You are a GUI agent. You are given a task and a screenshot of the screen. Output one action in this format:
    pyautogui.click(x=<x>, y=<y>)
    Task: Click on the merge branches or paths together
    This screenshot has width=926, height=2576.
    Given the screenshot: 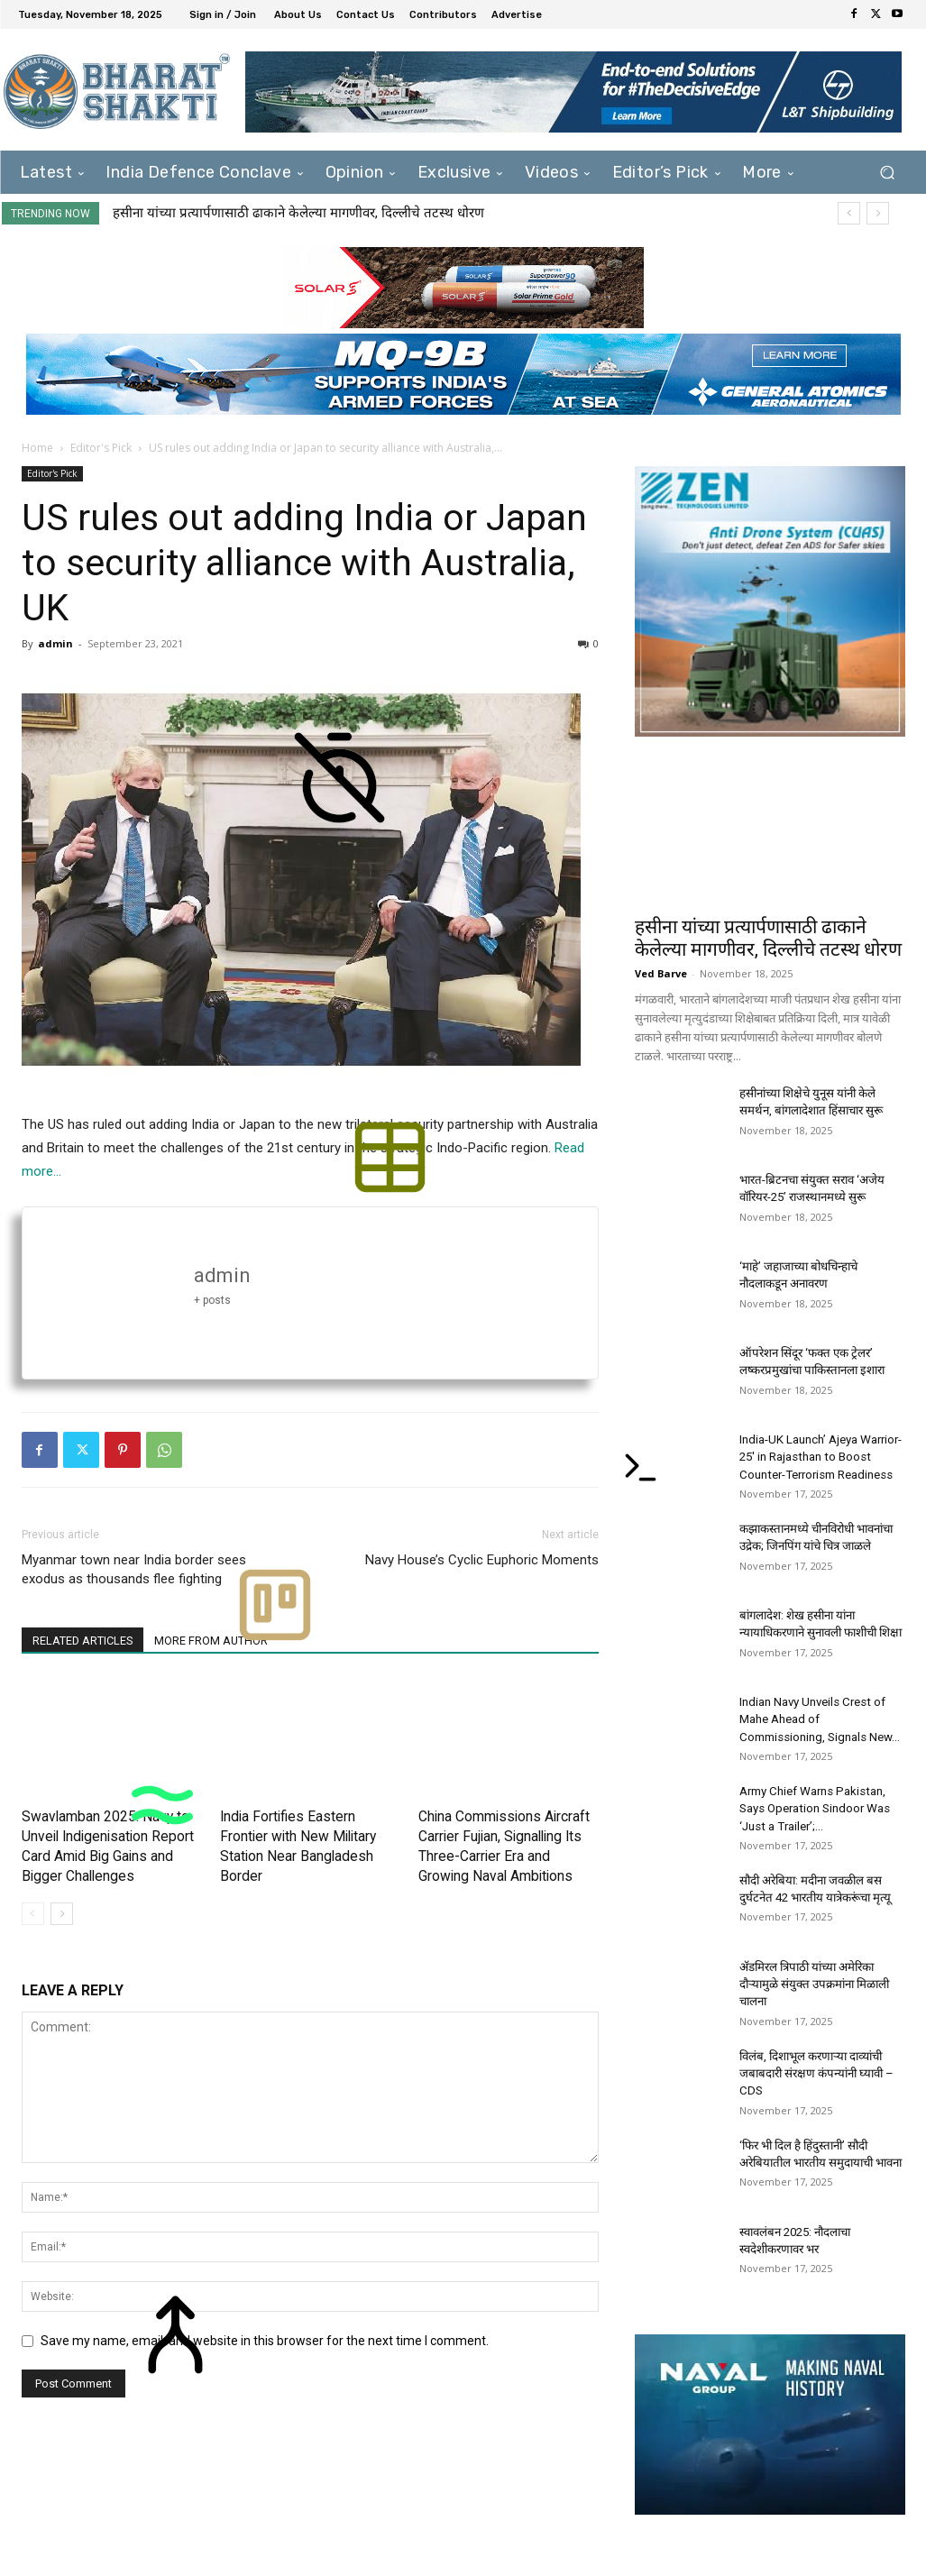 What is the action you would take?
    pyautogui.click(x=175, y=2334)
    